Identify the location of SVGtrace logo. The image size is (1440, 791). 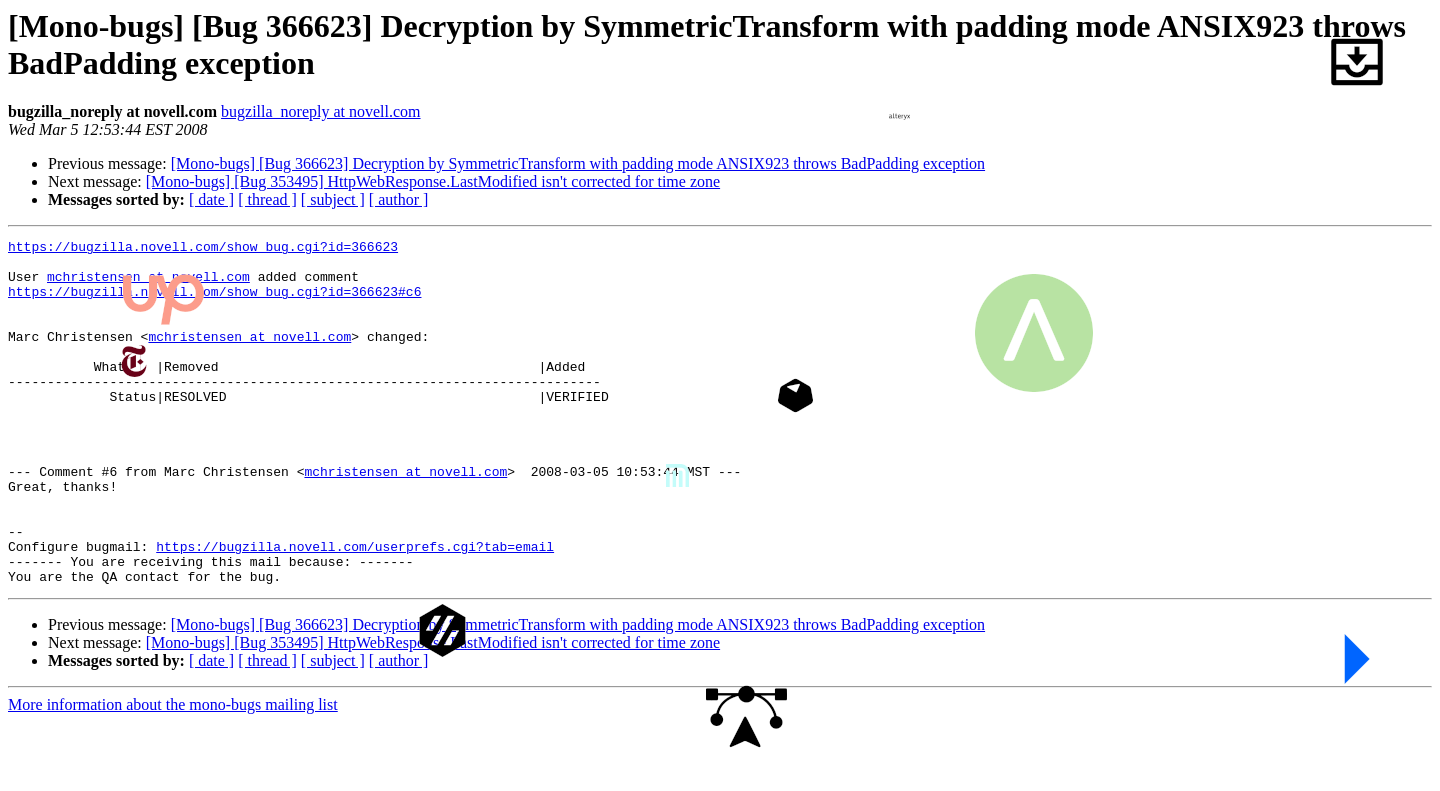
(746, 716).